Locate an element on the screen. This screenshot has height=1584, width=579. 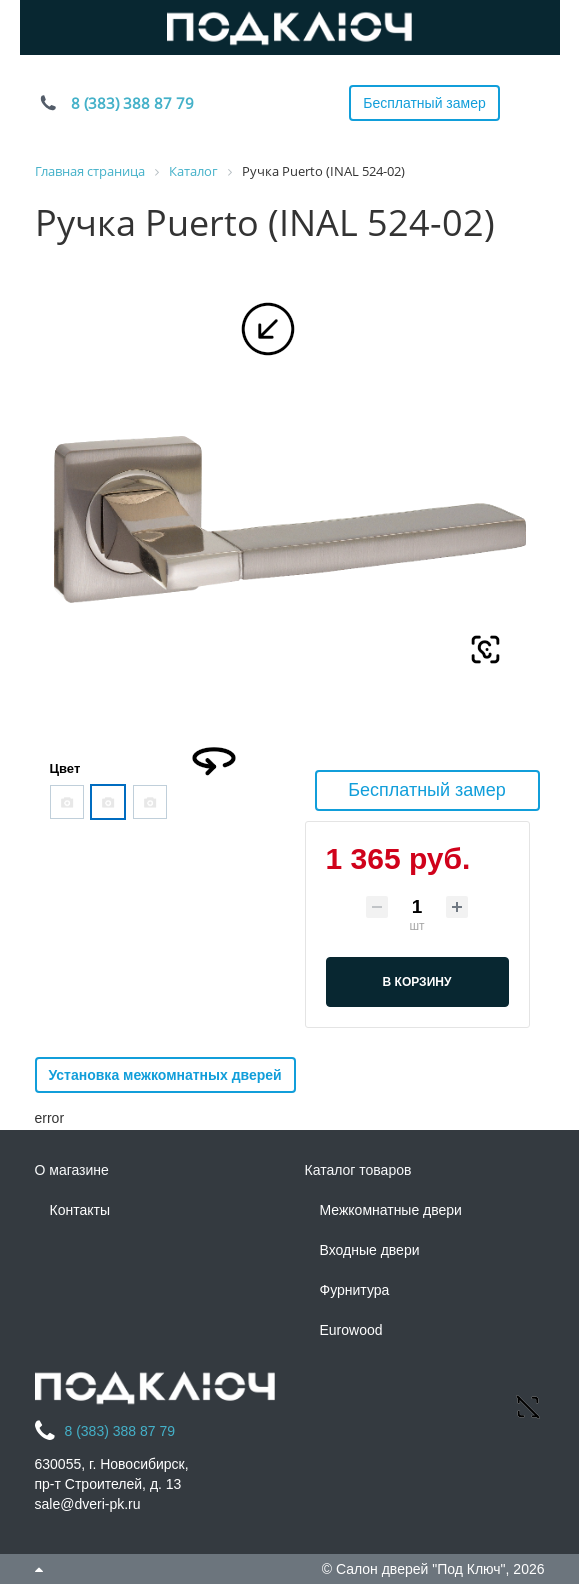
navigate to previous or lower-left content is located at coordinates (268, 329).